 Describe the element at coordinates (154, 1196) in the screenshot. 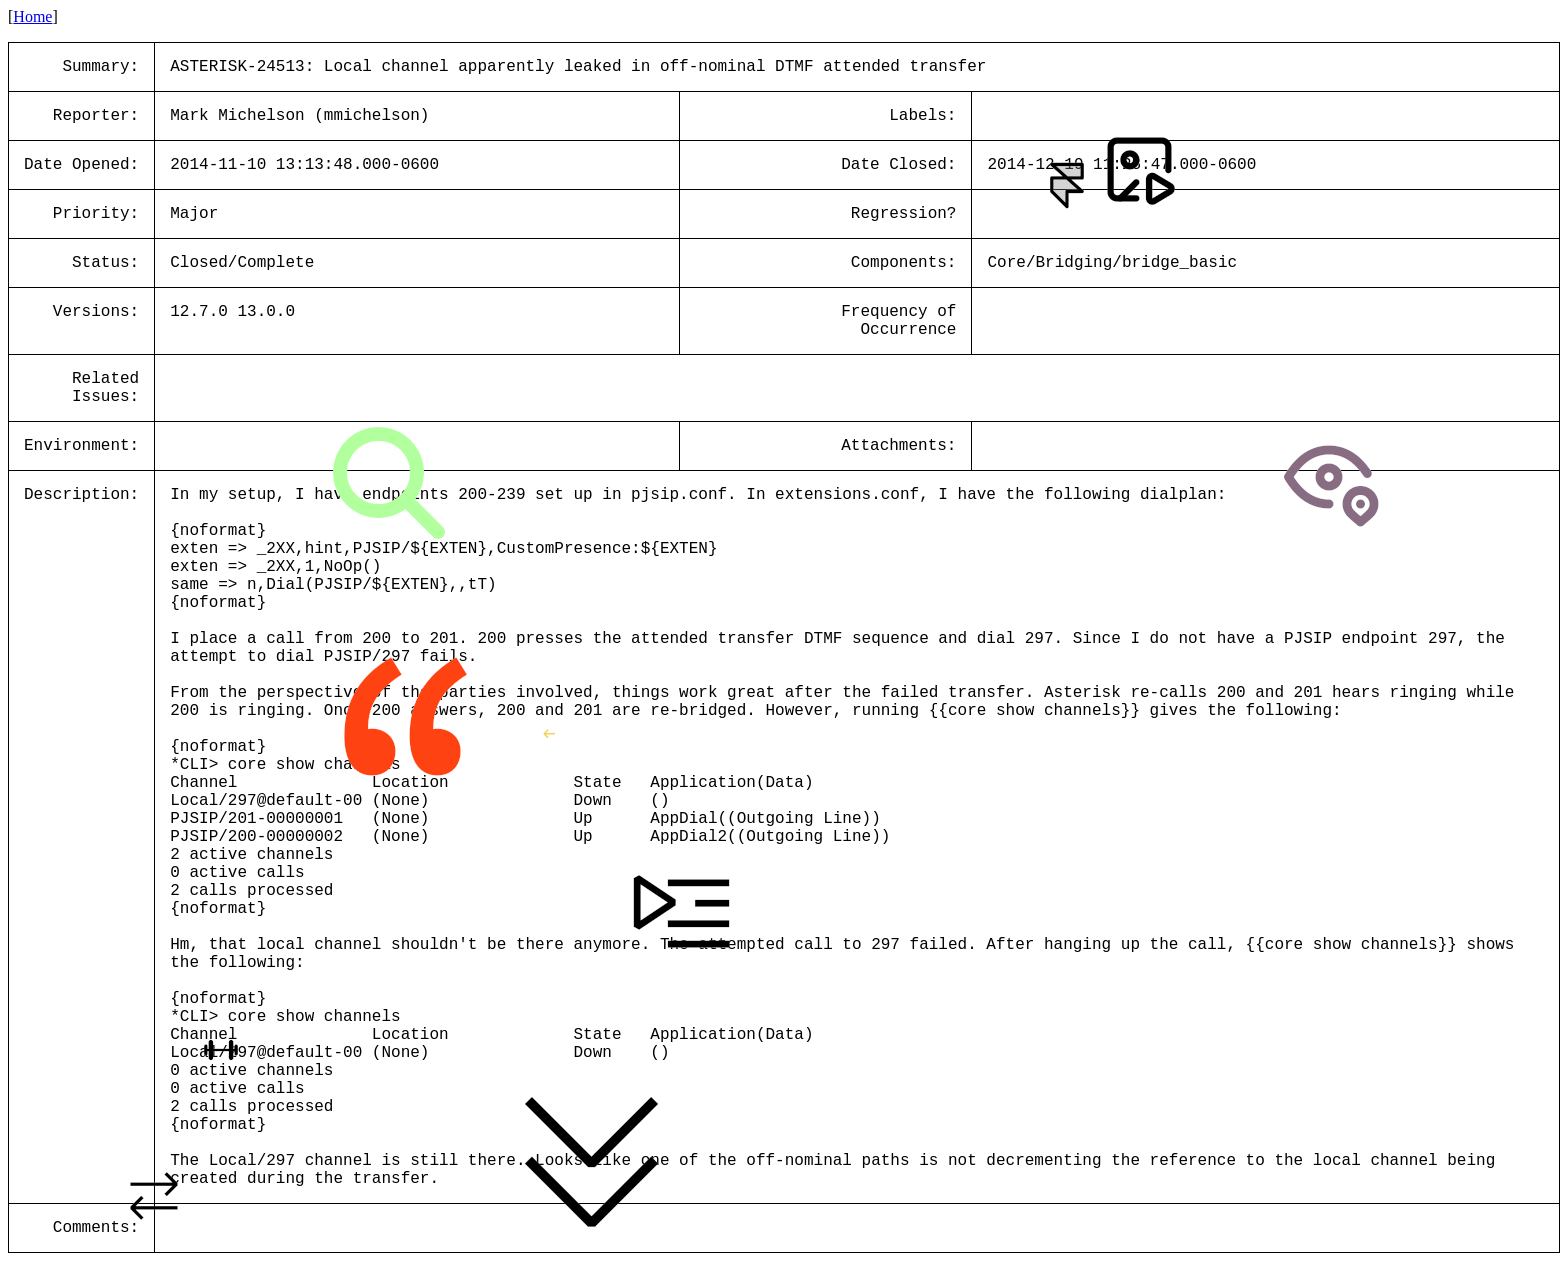

I see `swap or exchange items` at that location.